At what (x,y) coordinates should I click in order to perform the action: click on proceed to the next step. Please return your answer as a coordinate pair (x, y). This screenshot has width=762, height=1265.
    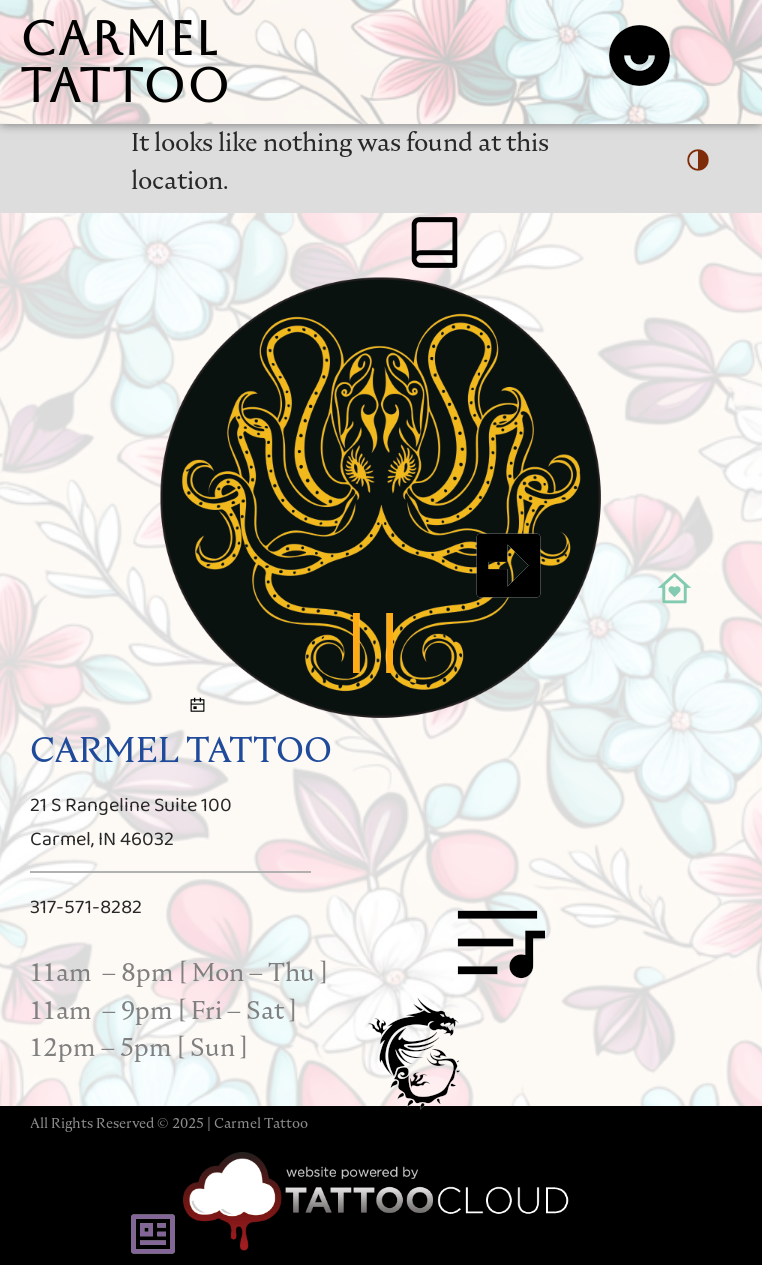
    Looking at the image, I should click on (508, 565).